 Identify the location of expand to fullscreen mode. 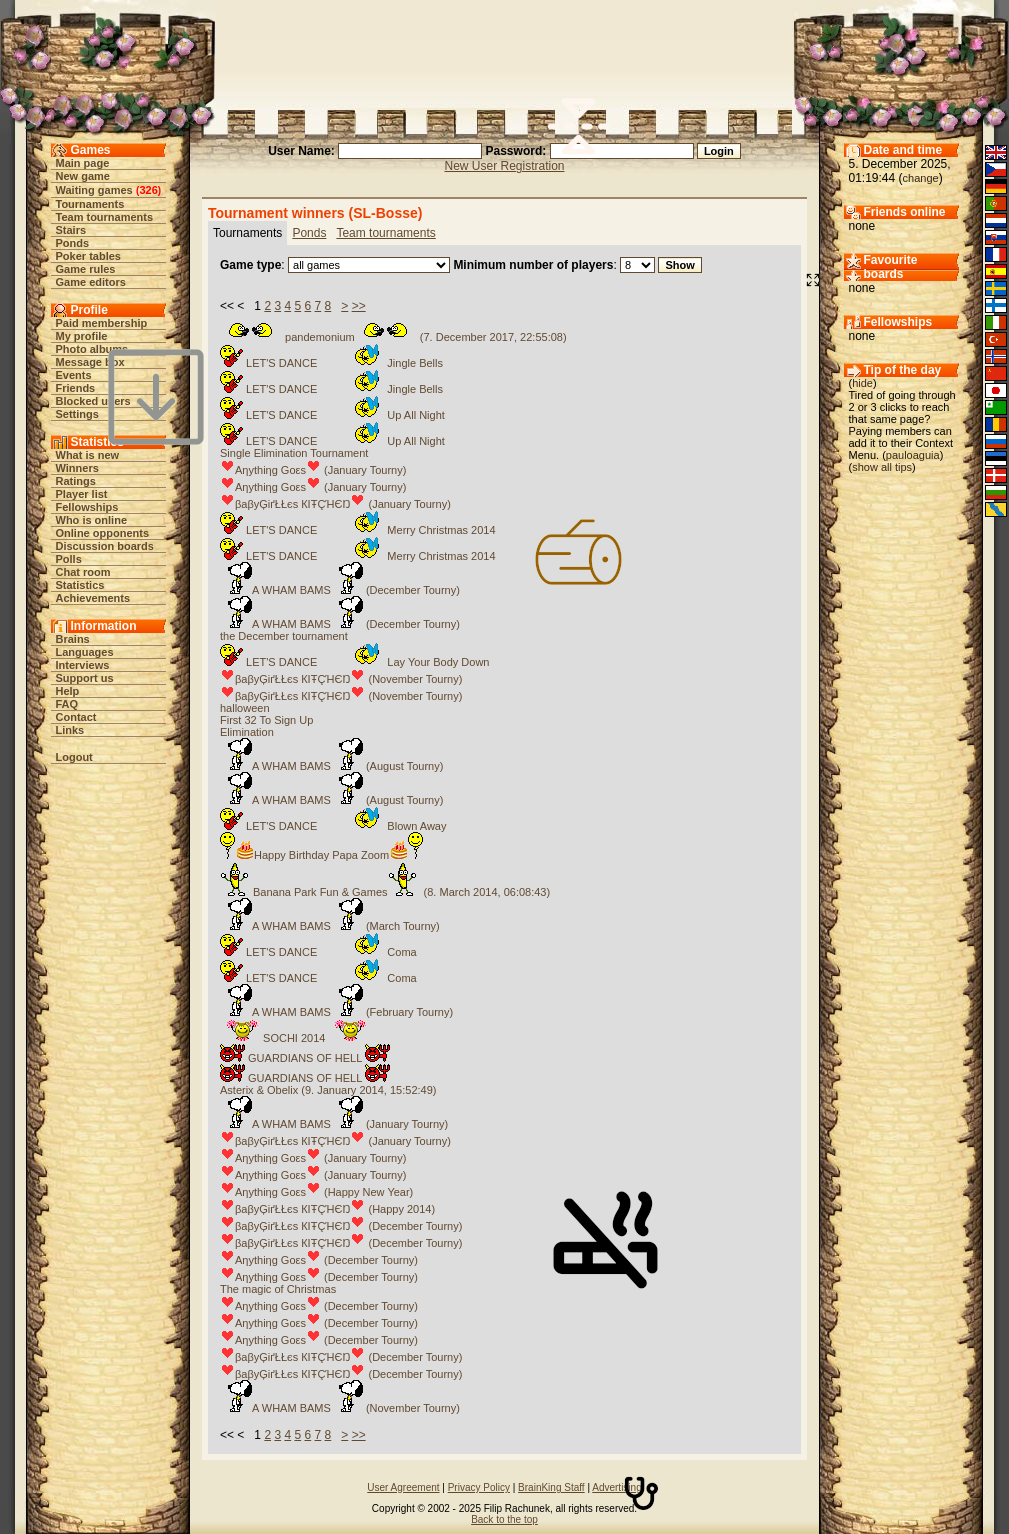
(813, 280).